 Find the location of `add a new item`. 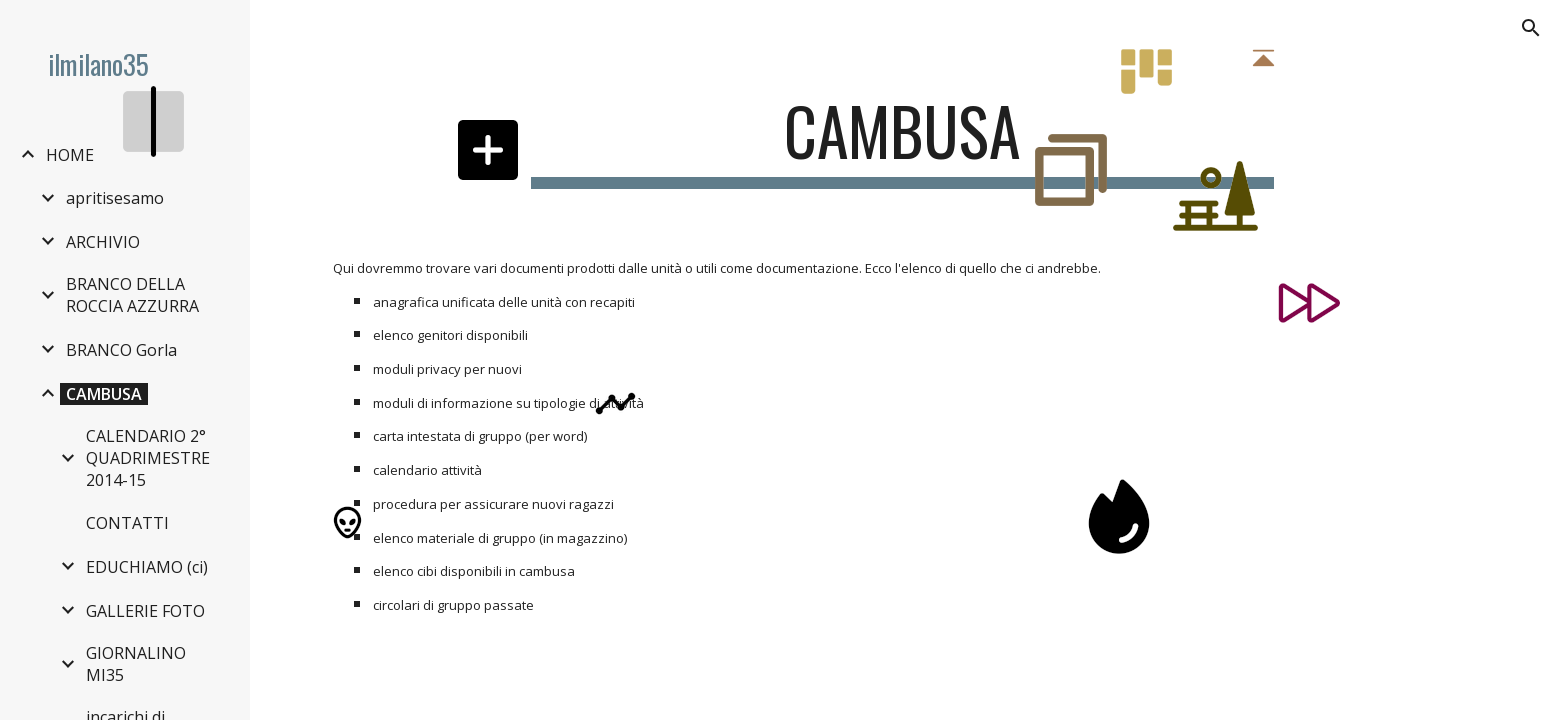

add a new item is located at coordinates (488, 150).